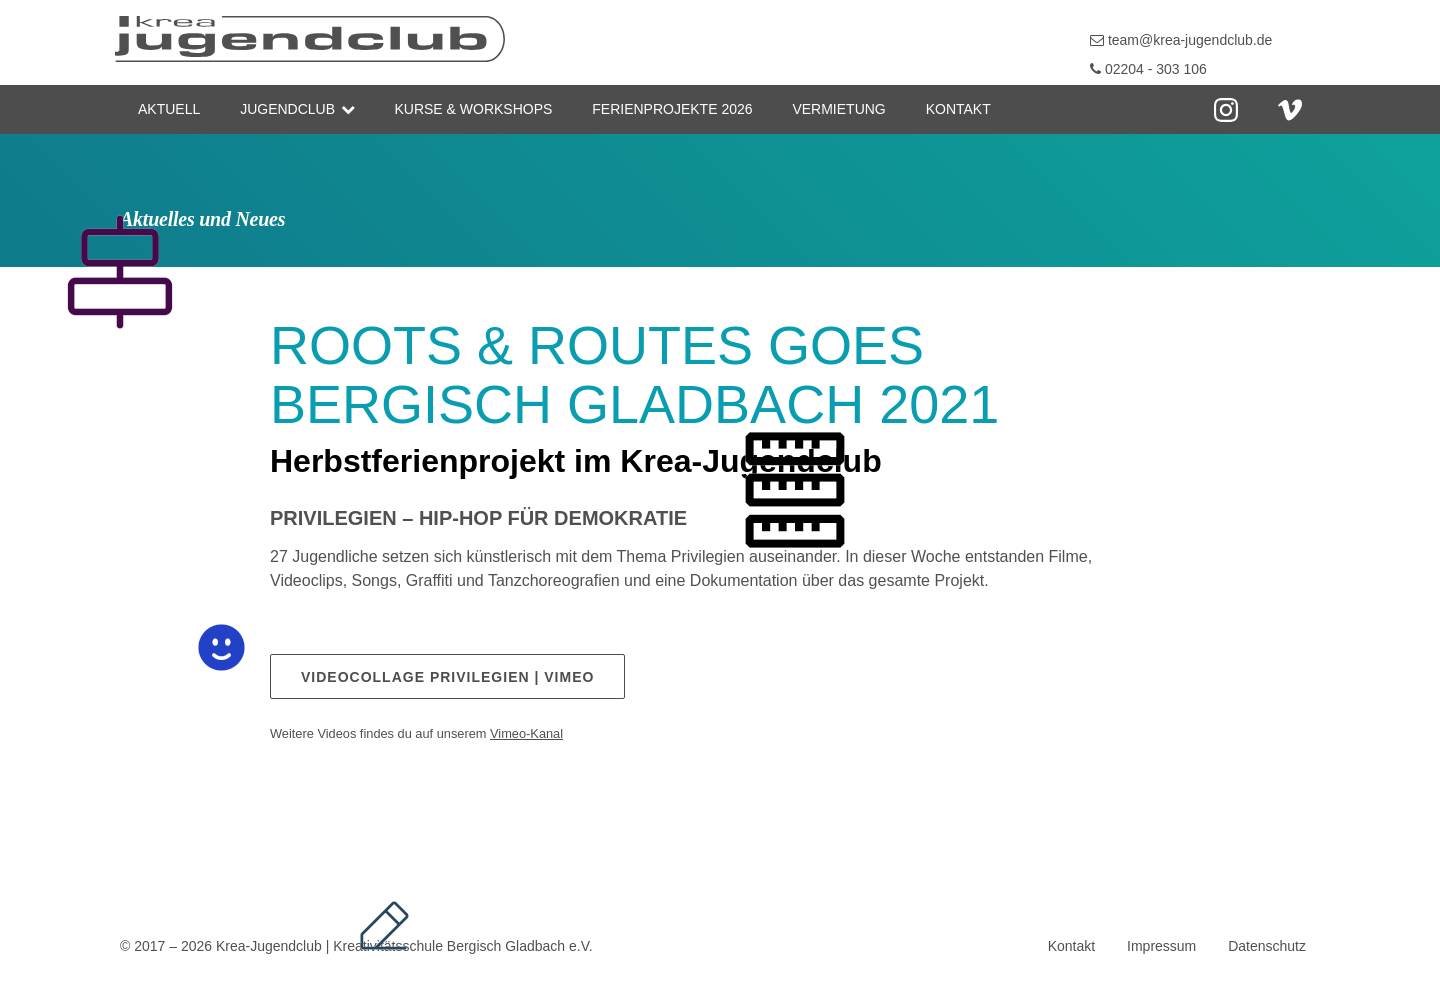 Image resolution: width=1440 pixels, height=999 pixels. Describe the element at coordinates (383, 926) in the screenshot. I see `edit content or text` at that location.